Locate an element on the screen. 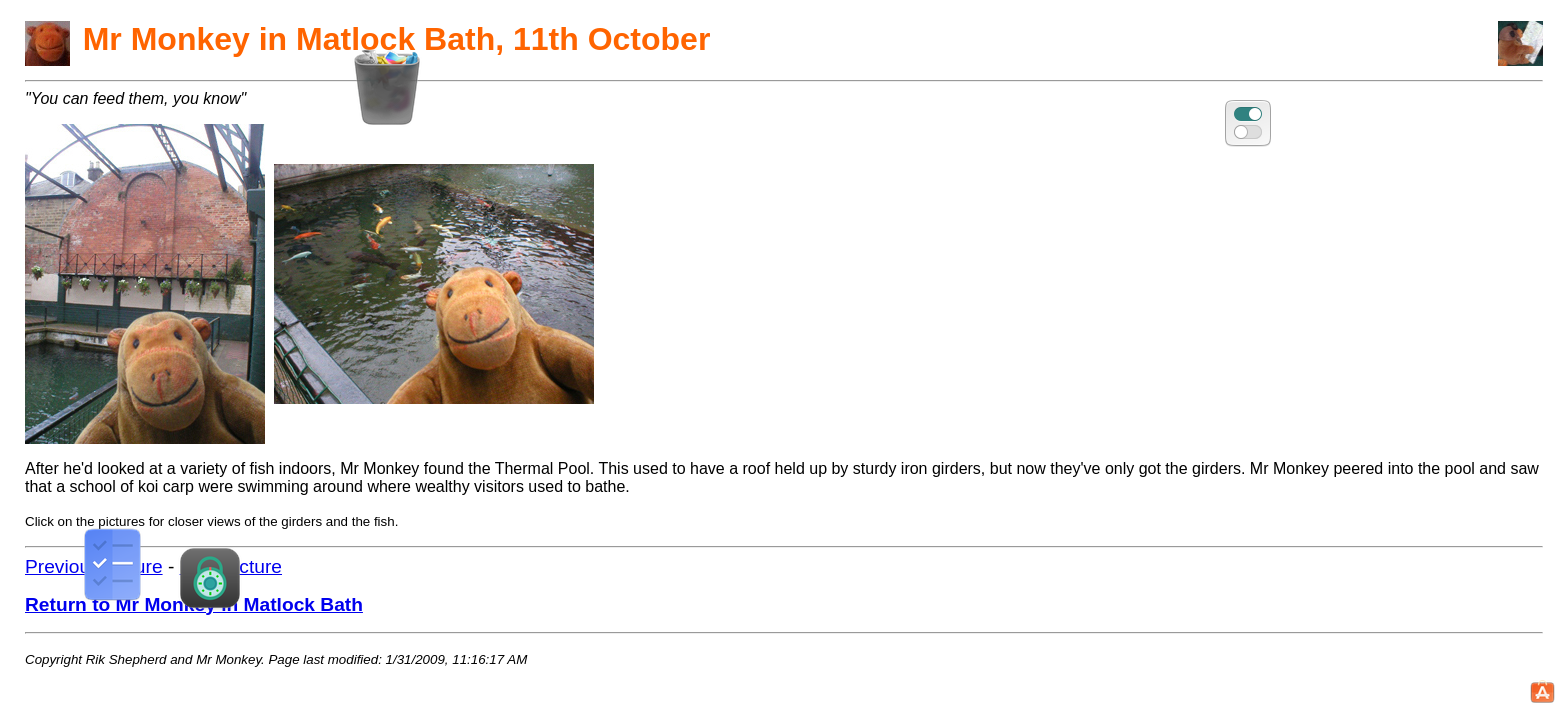  open ubuntu software center is located at coordinates (1542, 692).